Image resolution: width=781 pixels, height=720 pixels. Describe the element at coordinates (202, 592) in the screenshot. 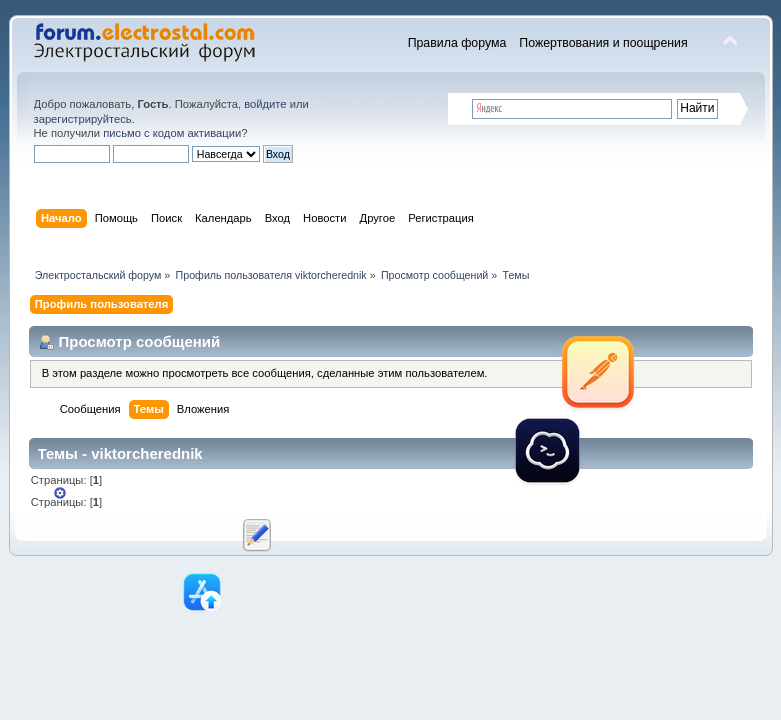

I see `check for and install system software updates` at that location.